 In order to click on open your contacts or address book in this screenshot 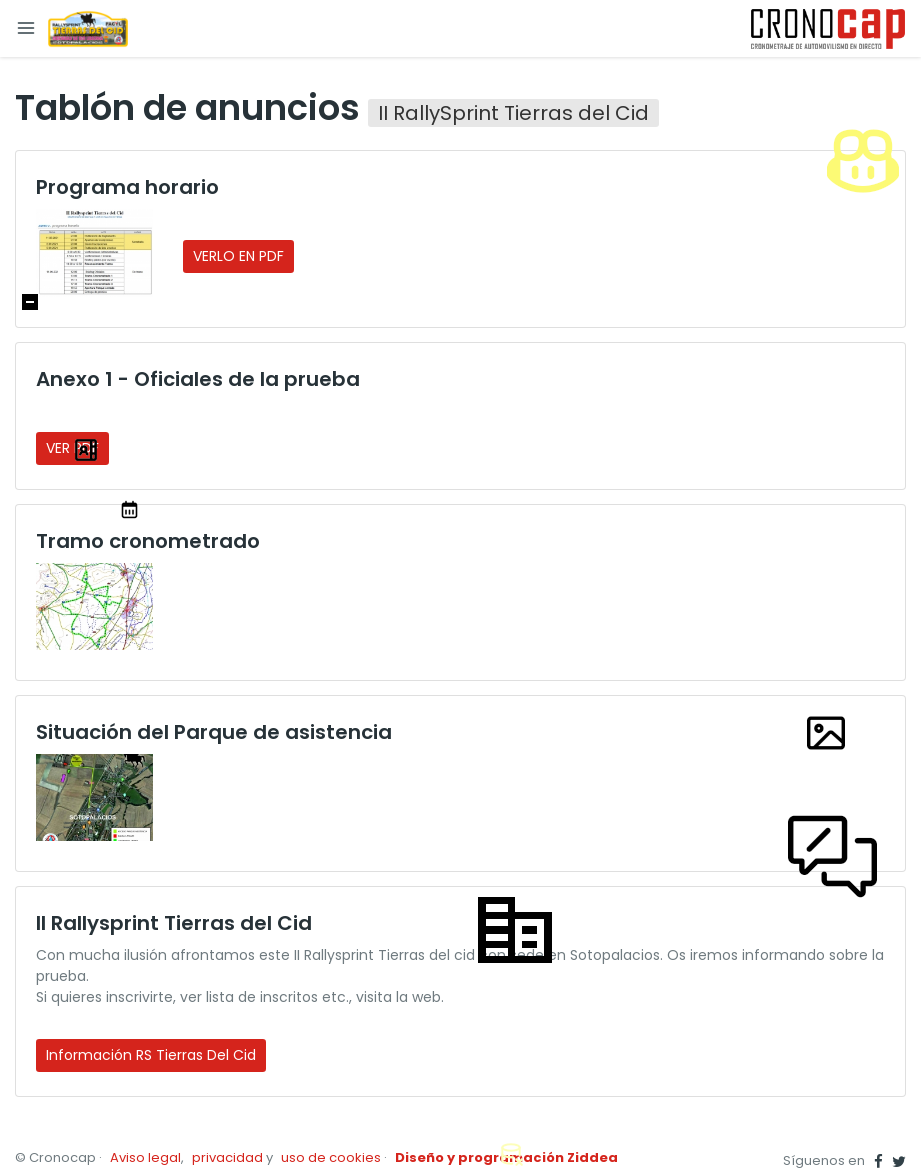, I will do `click(86, 450)`.